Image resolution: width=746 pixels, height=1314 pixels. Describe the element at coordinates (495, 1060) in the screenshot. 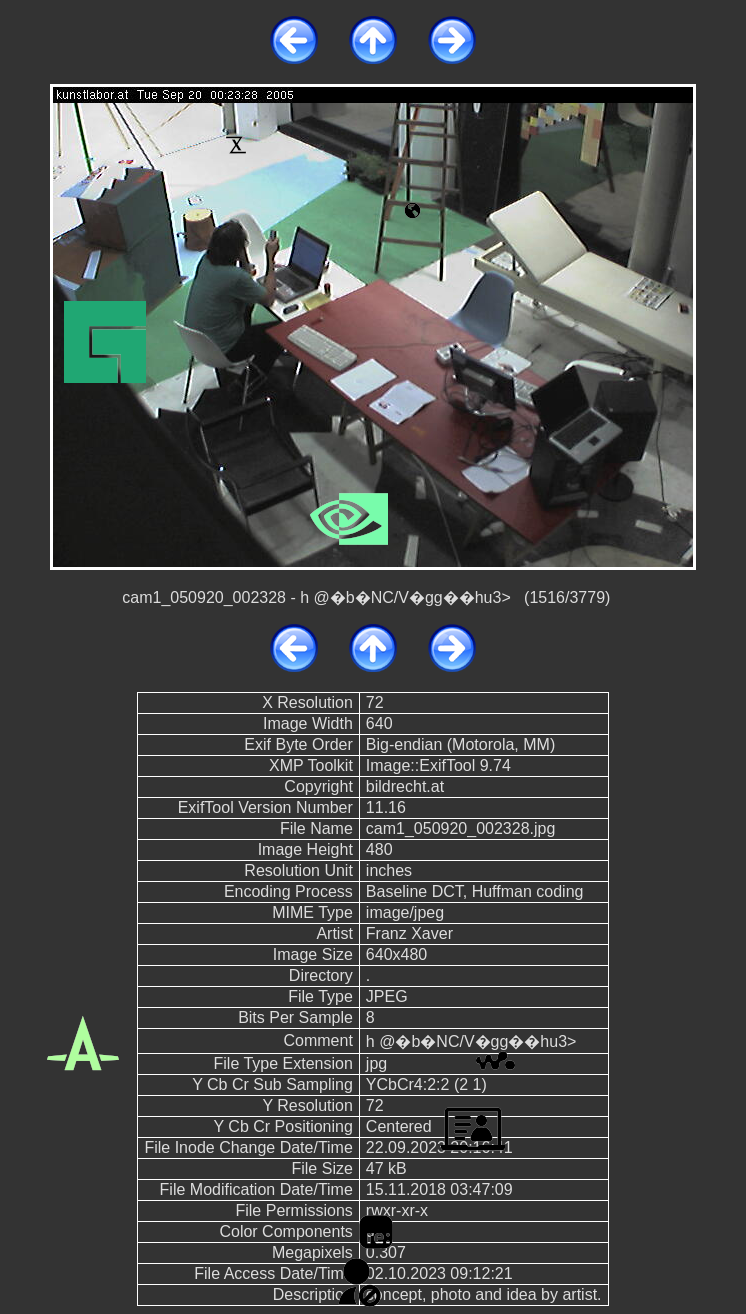

I see `Sony Walkman brand logo` at that location.